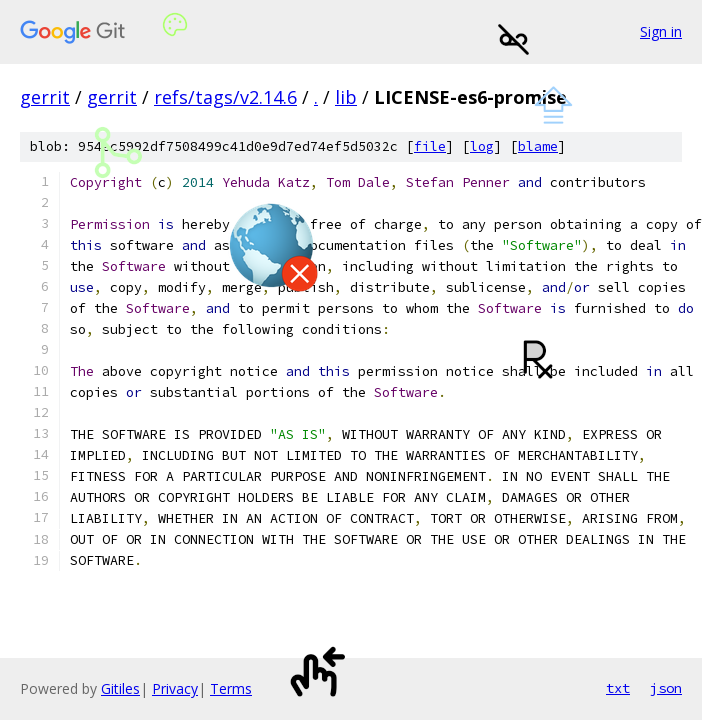  I want to click on swipe left to continue or dismiss, so click(315, 673).